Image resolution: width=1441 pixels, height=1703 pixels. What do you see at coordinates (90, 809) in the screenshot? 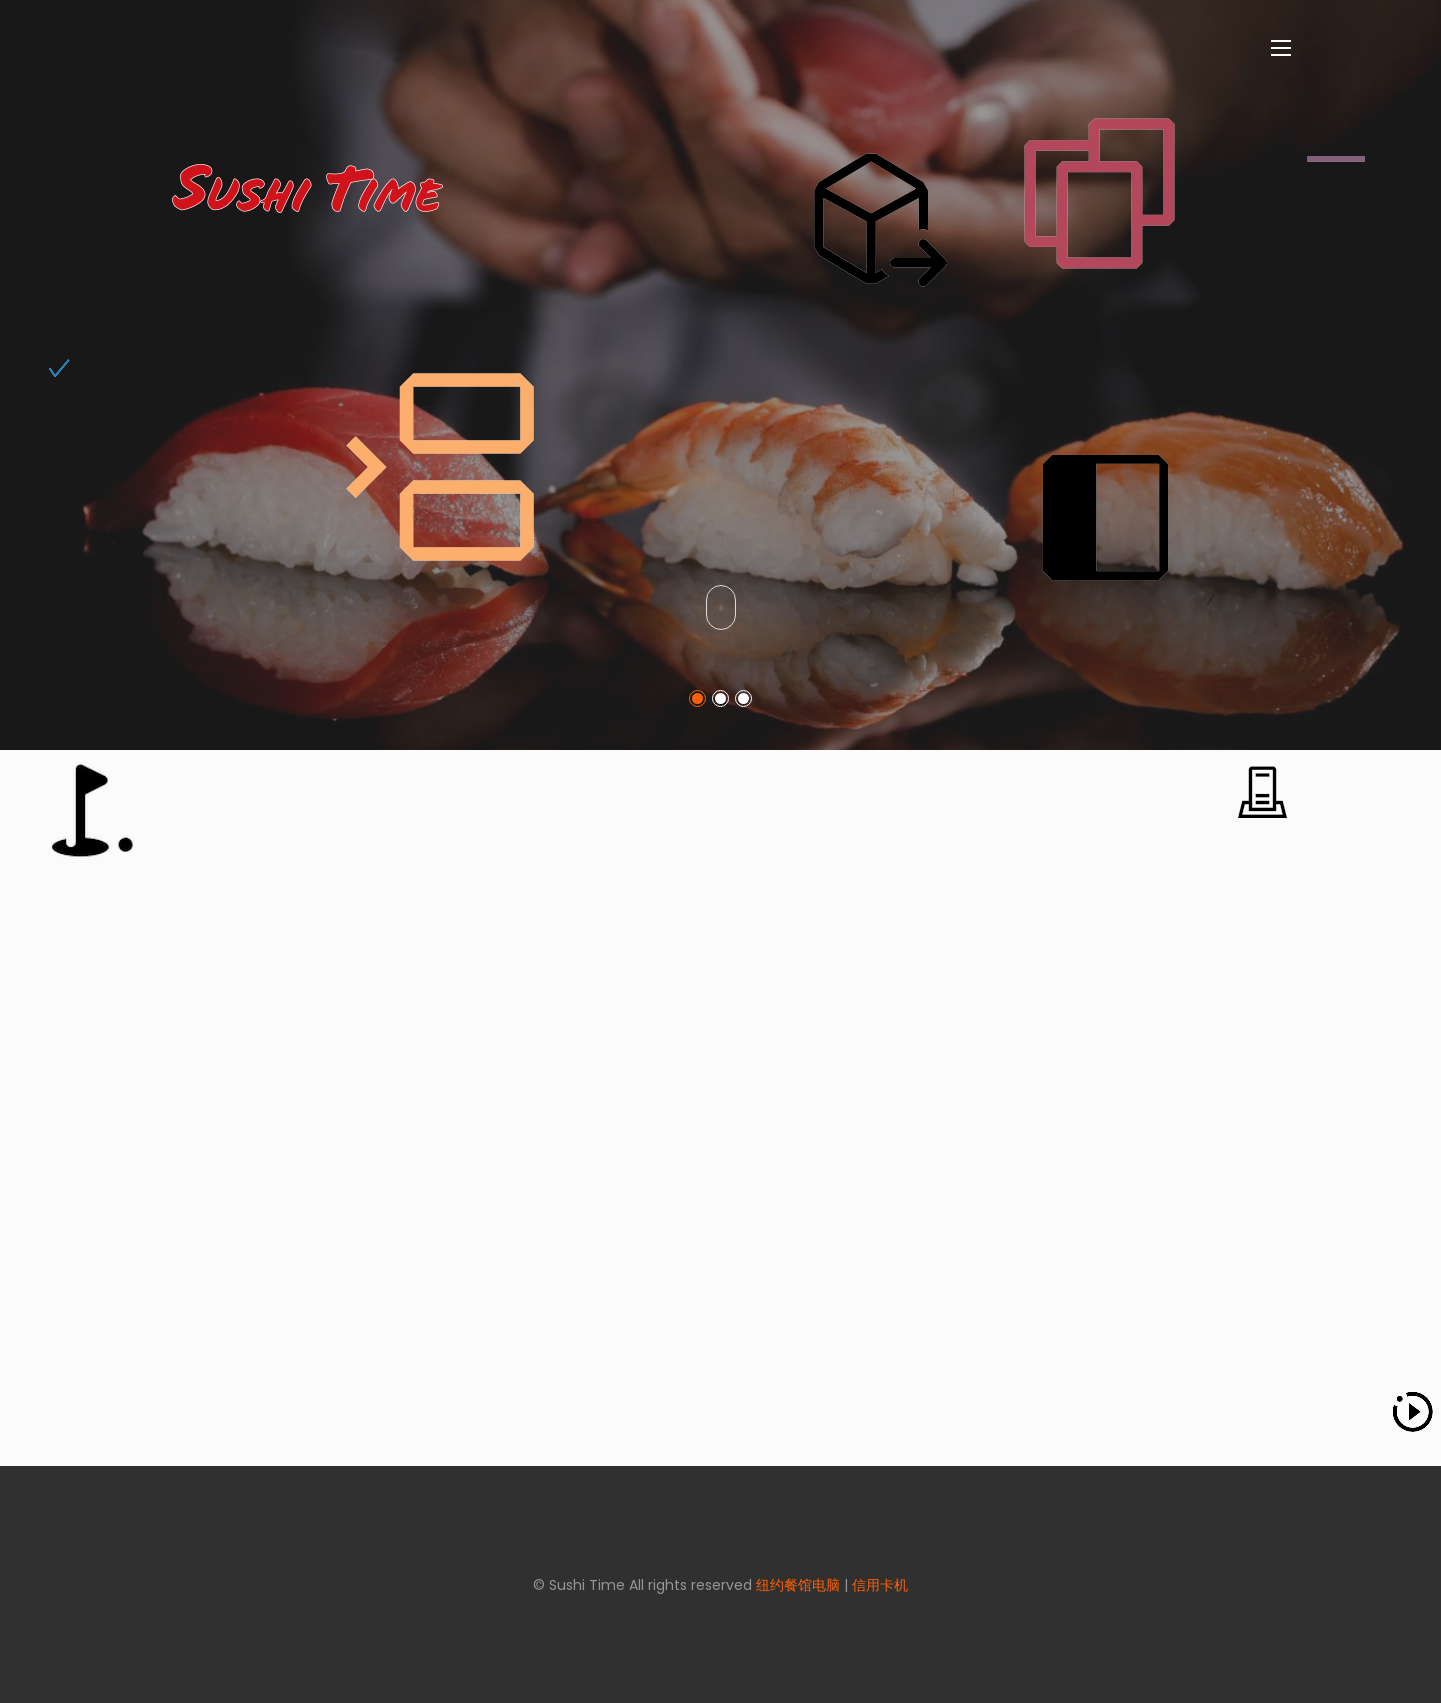
I see `view nearby golf courses` at bounding box center [90, 809].